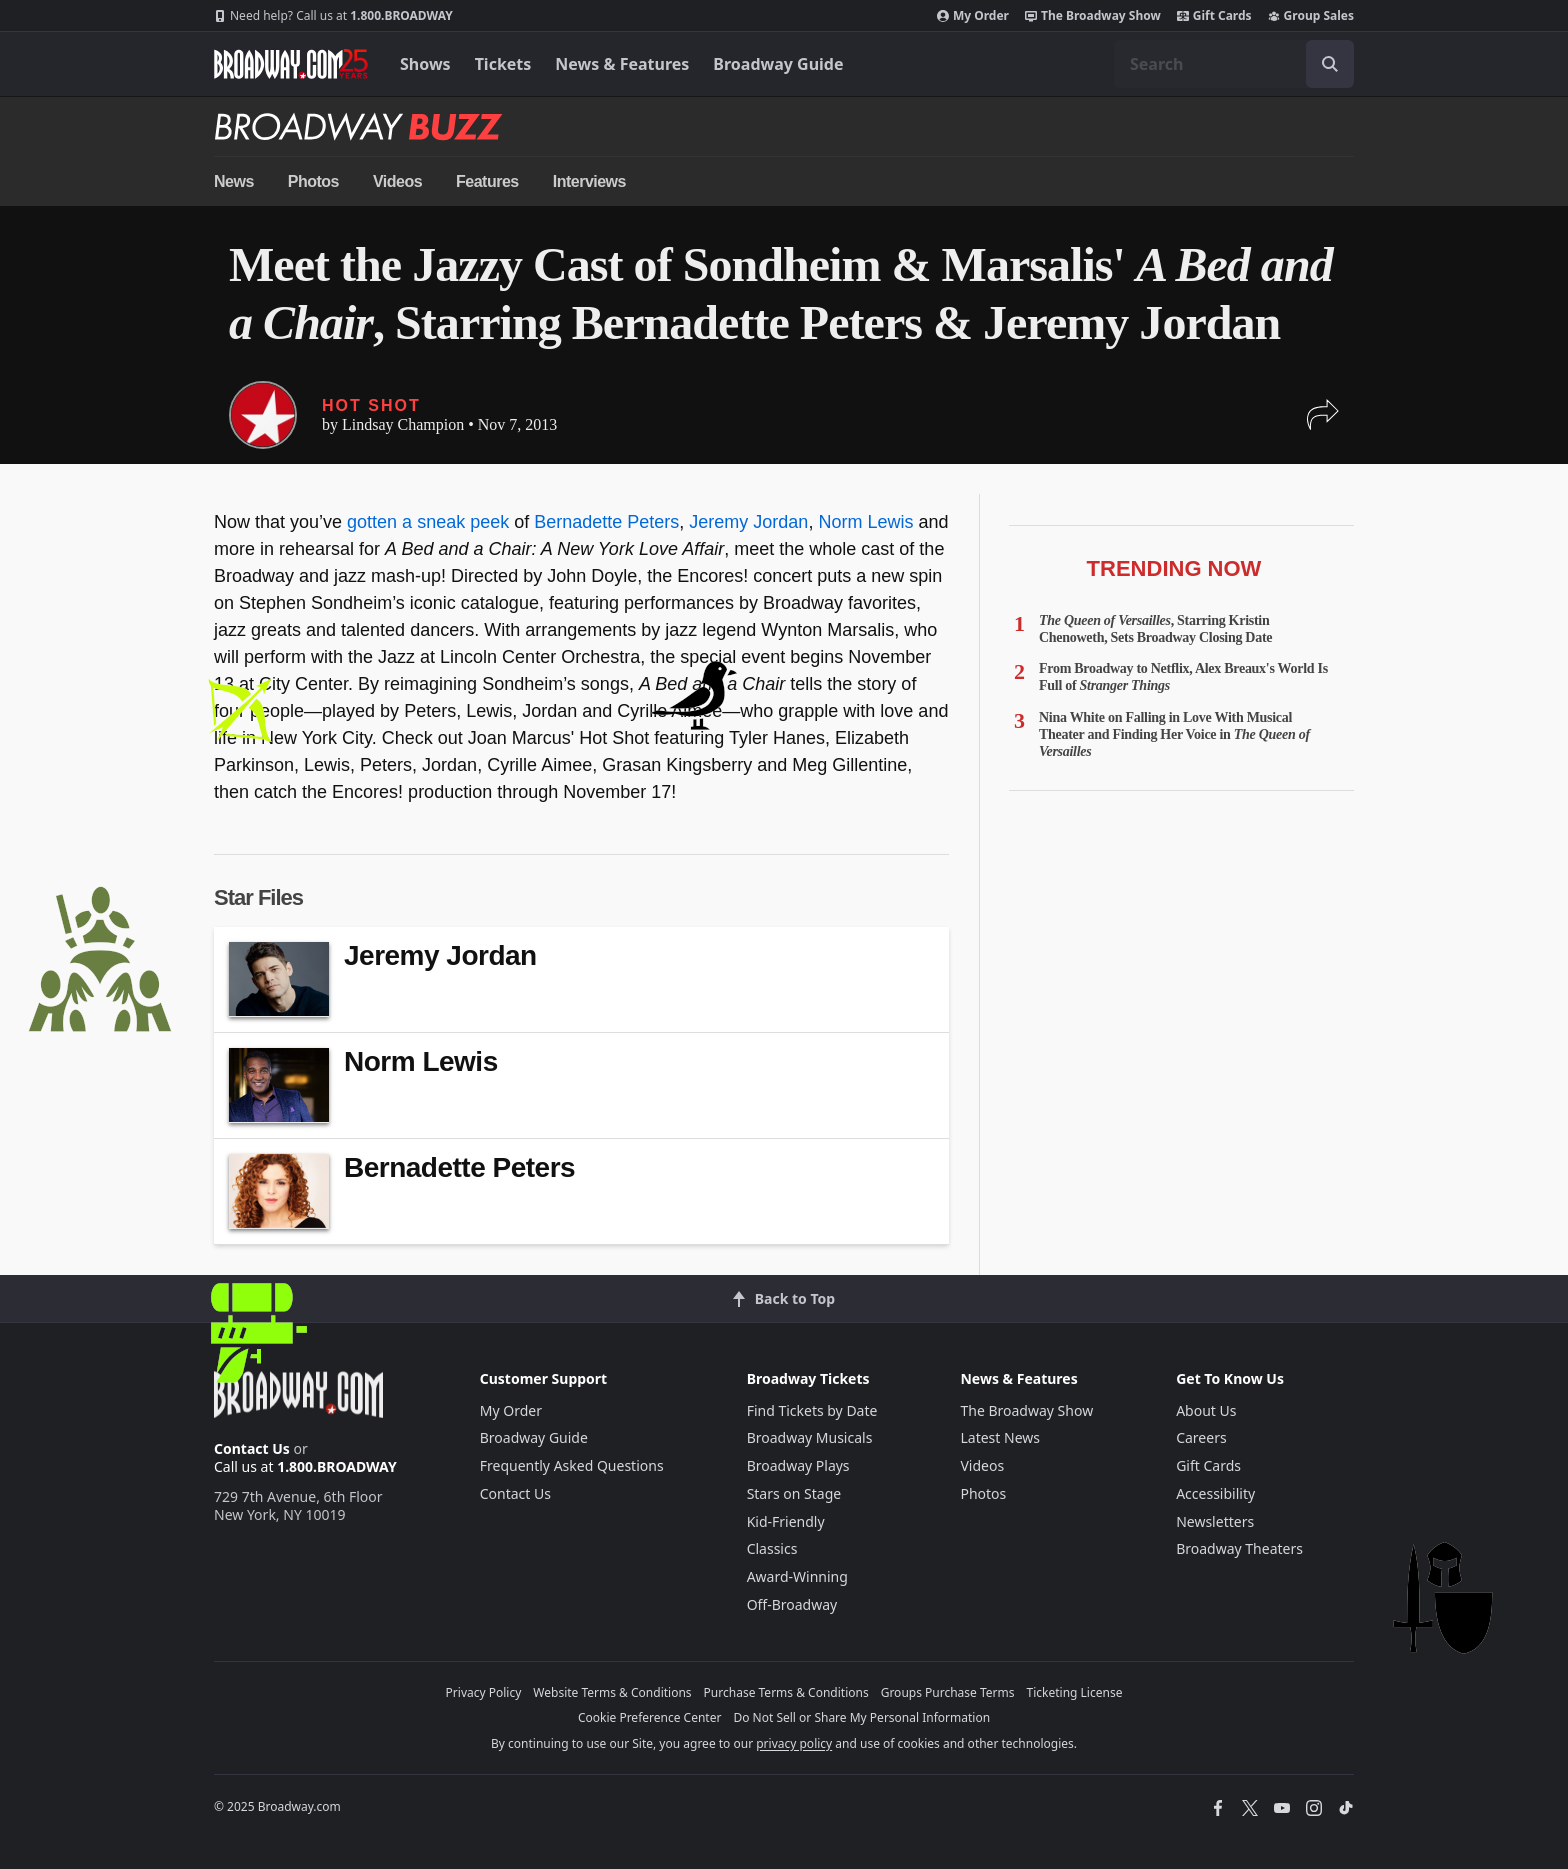 Image resolution: width=1568 pixels, height=1869 pixels. What do you see at coordinates (100, 958) in the screenshot?
I see `the chariot tarot card icon` at bounding box center [100, 958].